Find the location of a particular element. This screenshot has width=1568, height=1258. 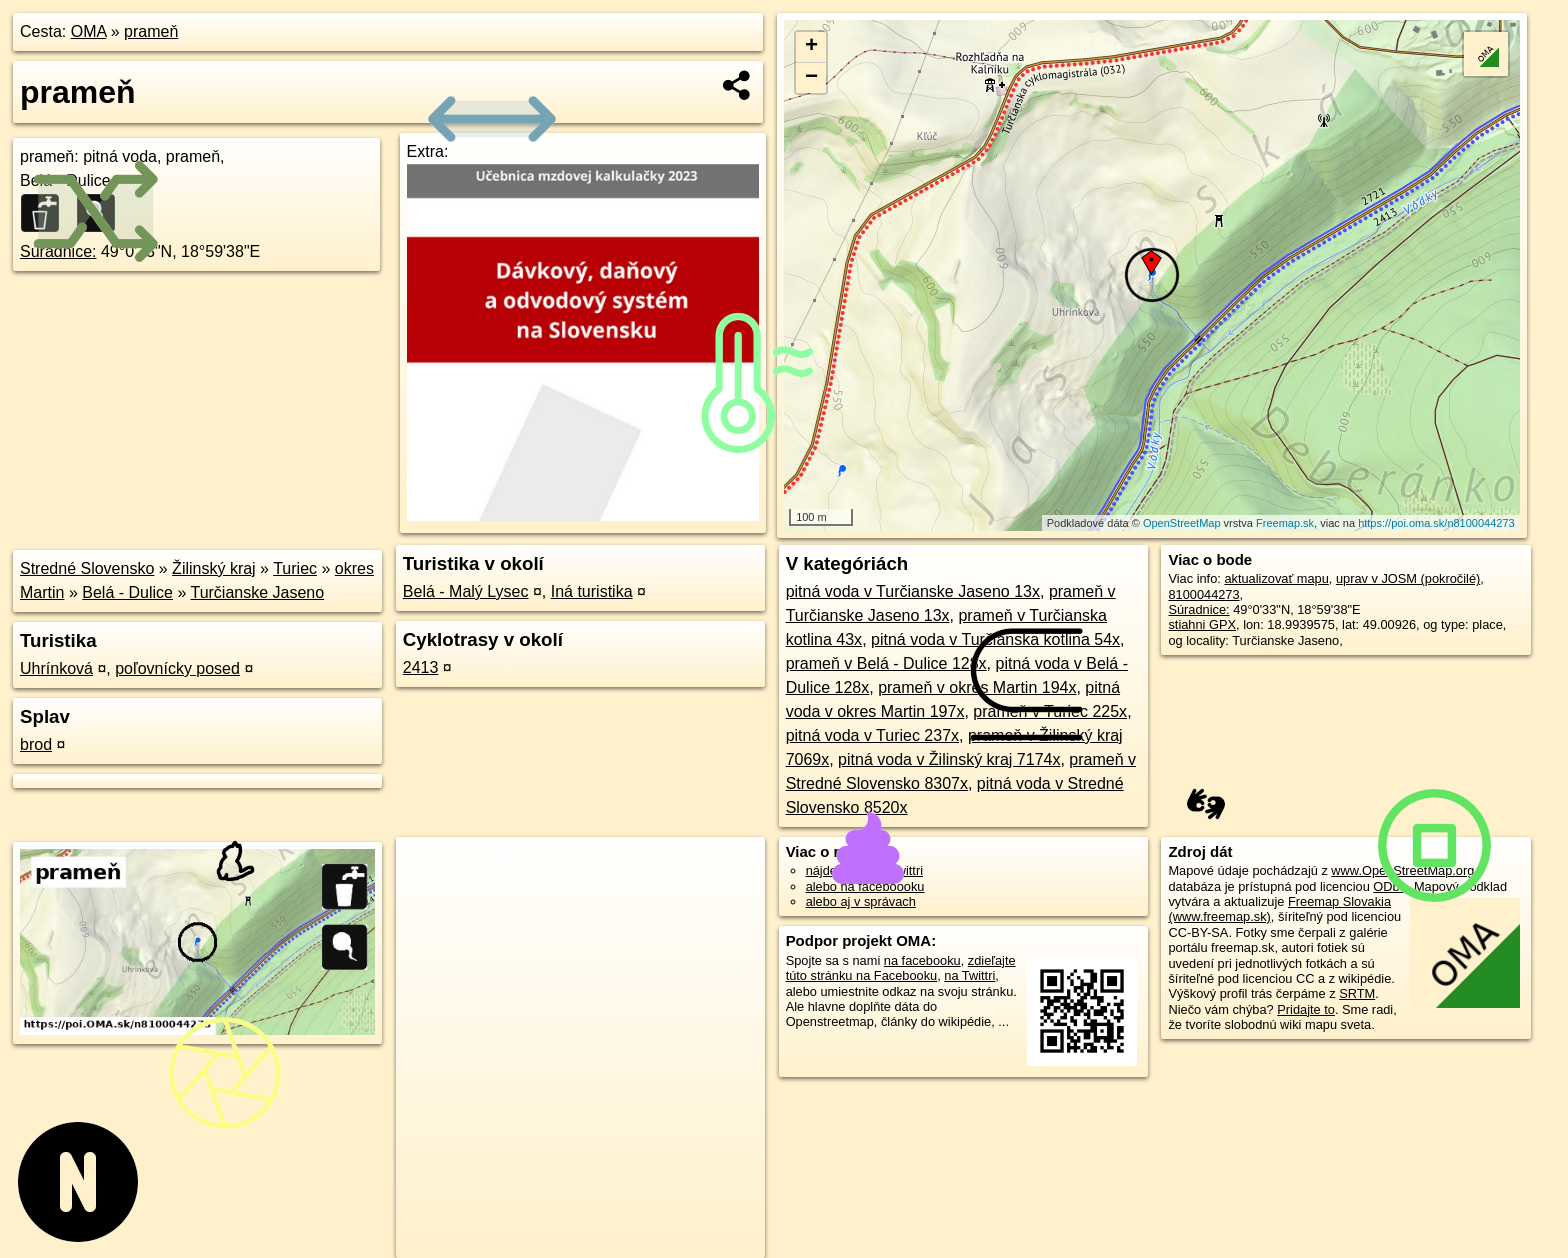

enable sign language interpretation is located at coordinates (1206, 804).